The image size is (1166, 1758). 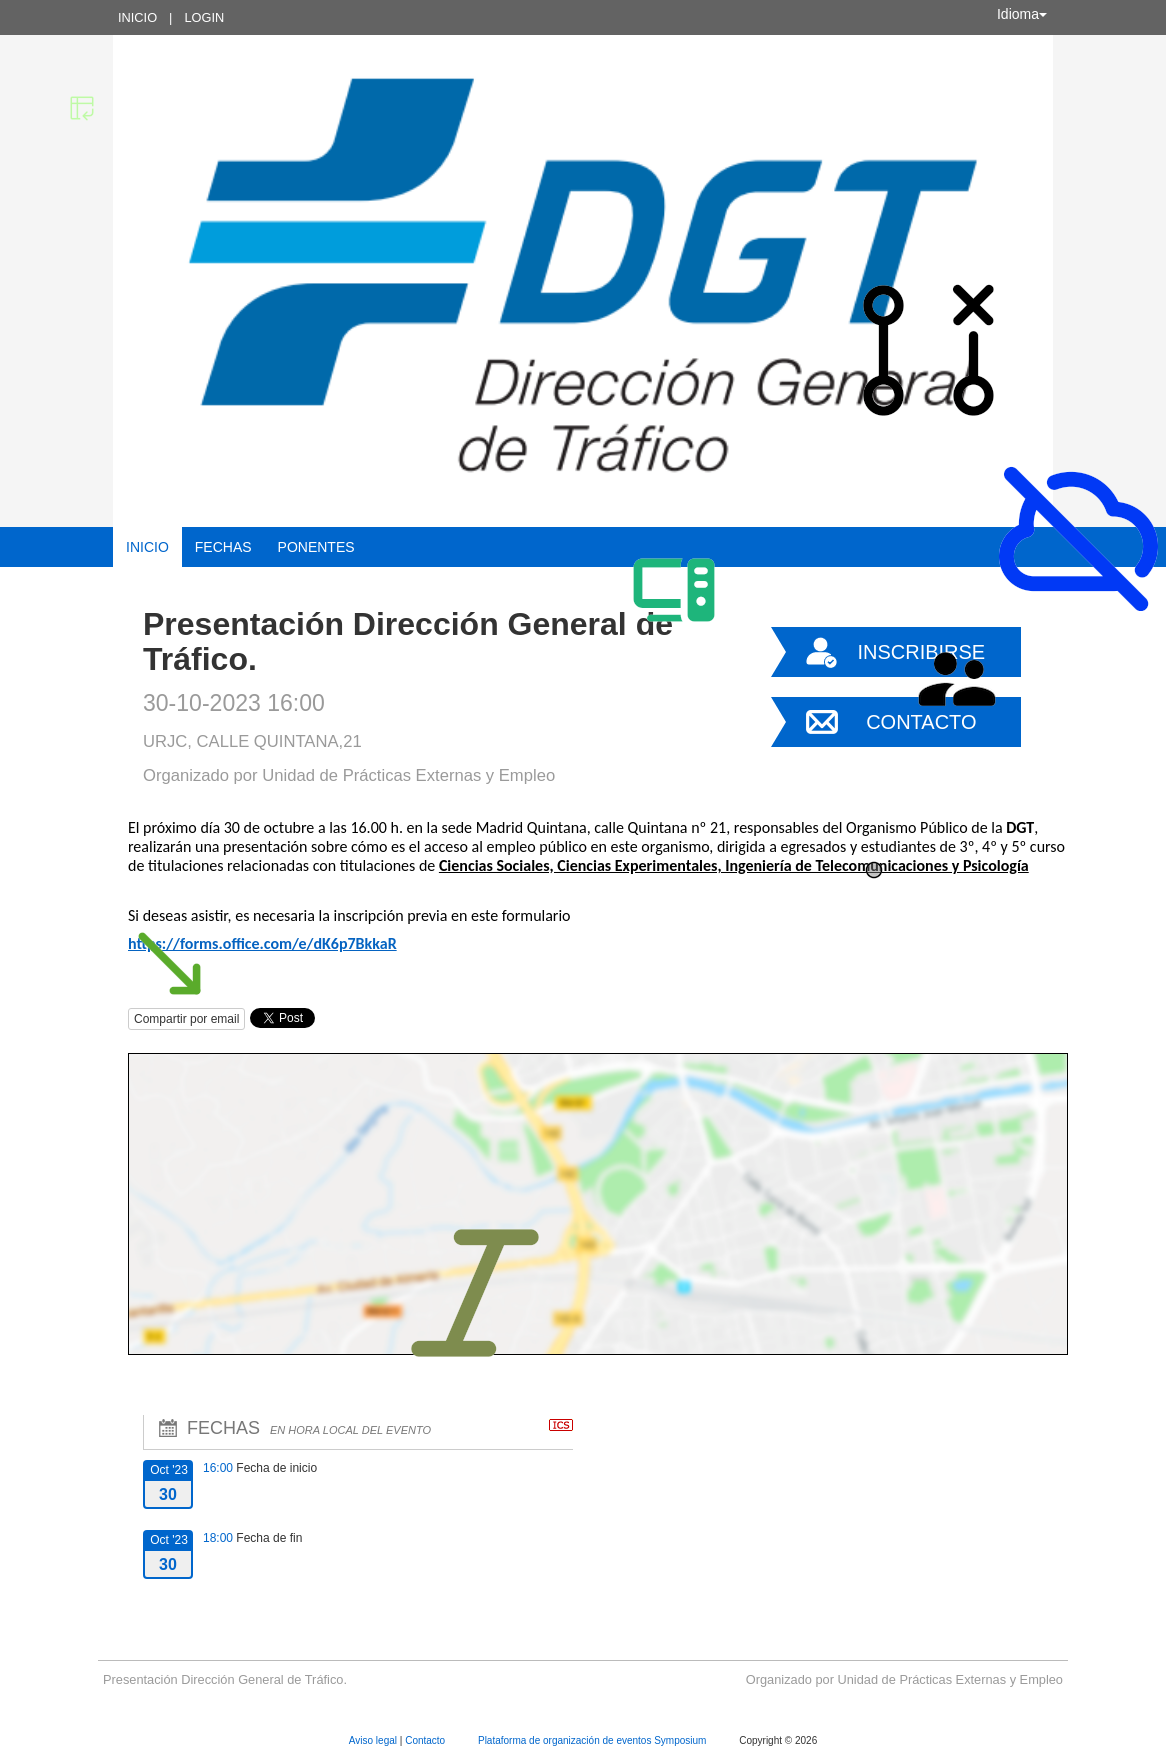 I want to click on access desktop computer settings, so click(x=674, y=590).